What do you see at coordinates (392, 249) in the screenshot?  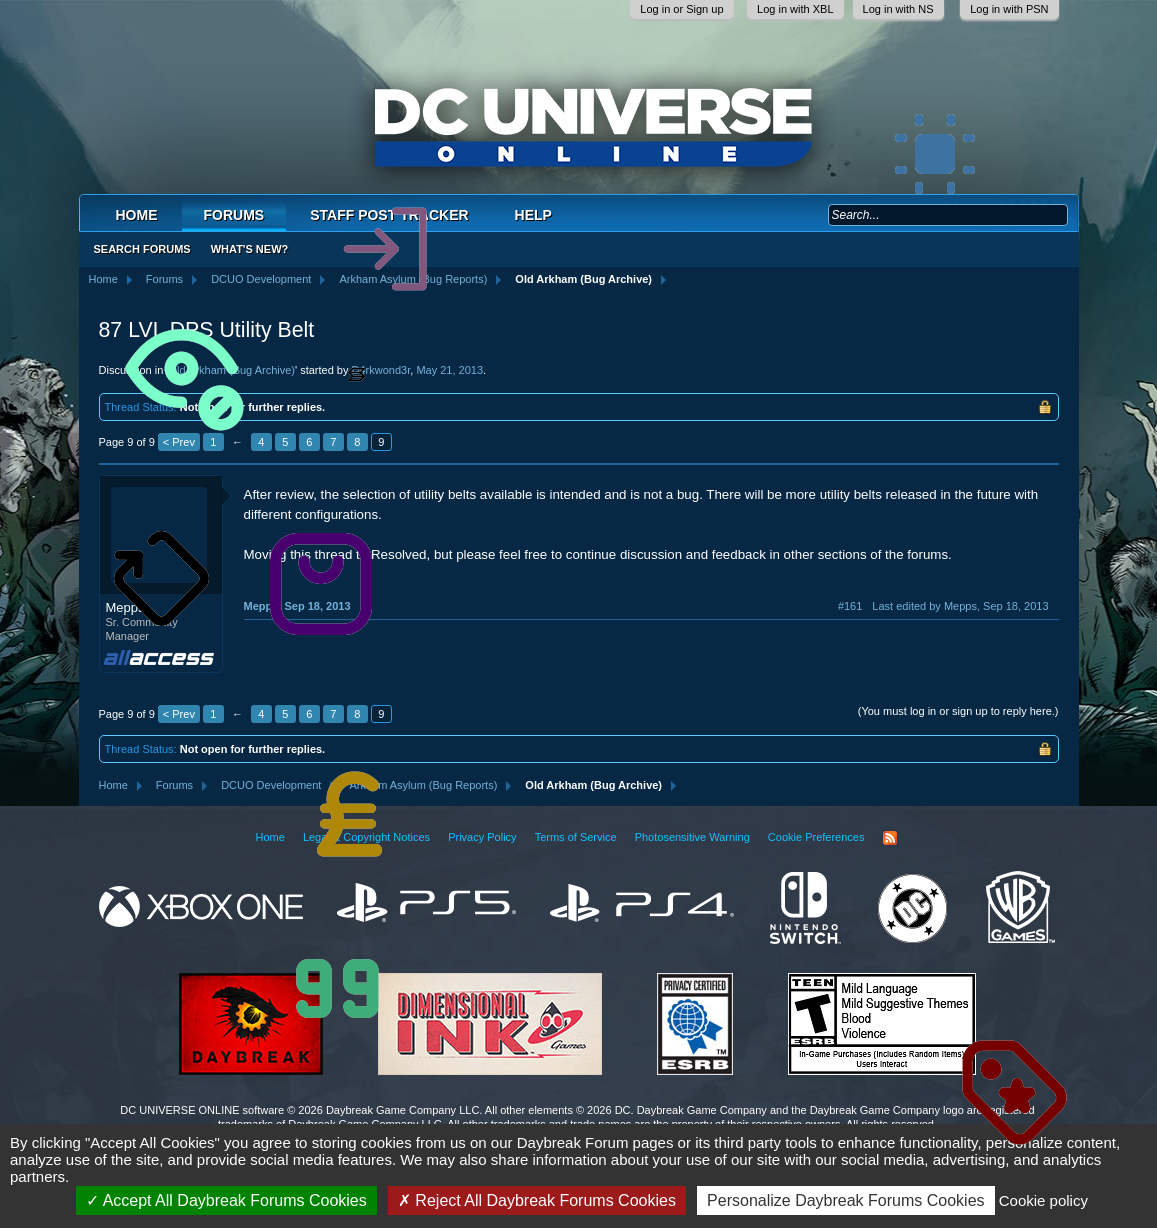 I see `sign in to your account` at bounding box center [392, 249].